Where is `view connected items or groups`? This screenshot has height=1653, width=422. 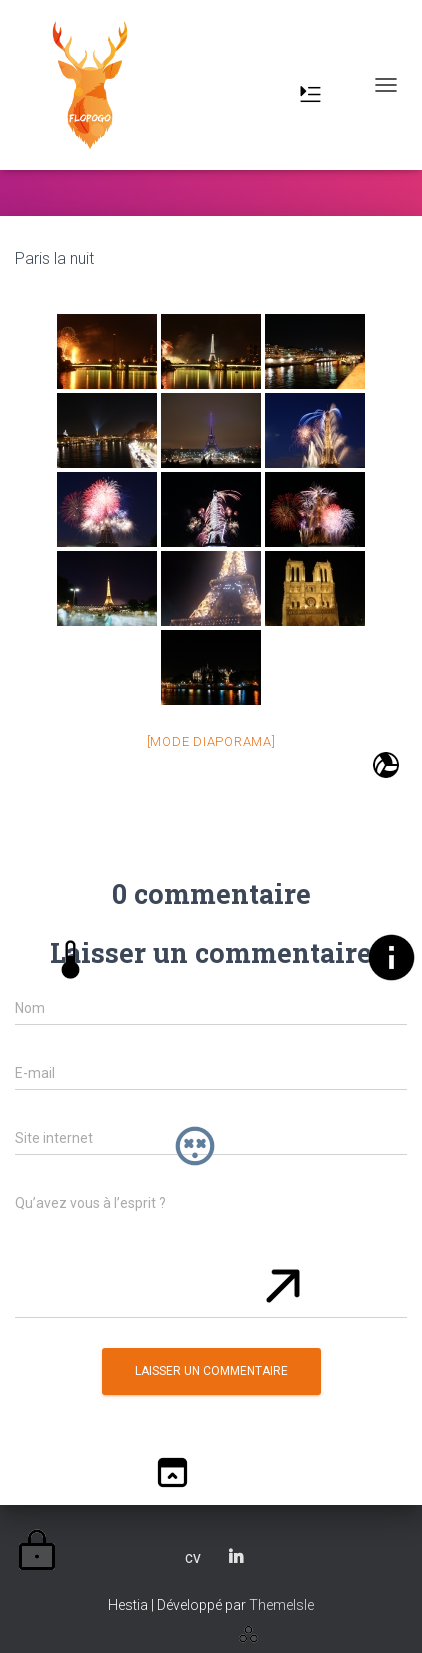 view connected items or groups is located at coordinates (248, 1634).